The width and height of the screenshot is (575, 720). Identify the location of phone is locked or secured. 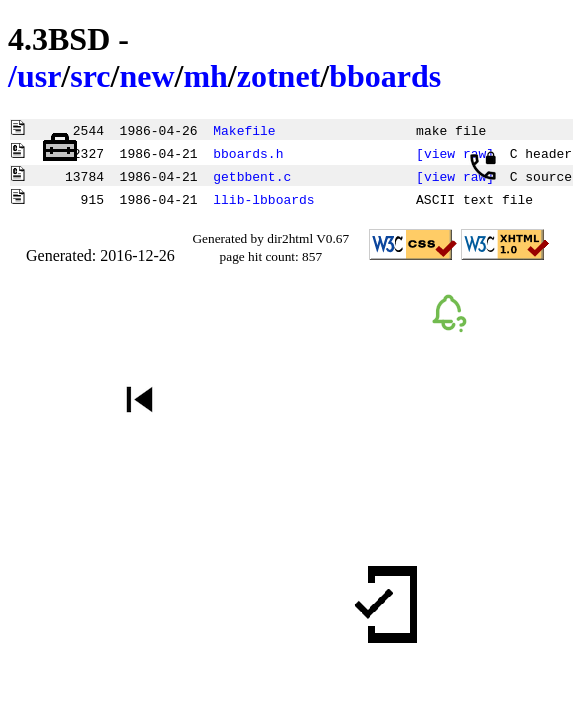
(483, 167).